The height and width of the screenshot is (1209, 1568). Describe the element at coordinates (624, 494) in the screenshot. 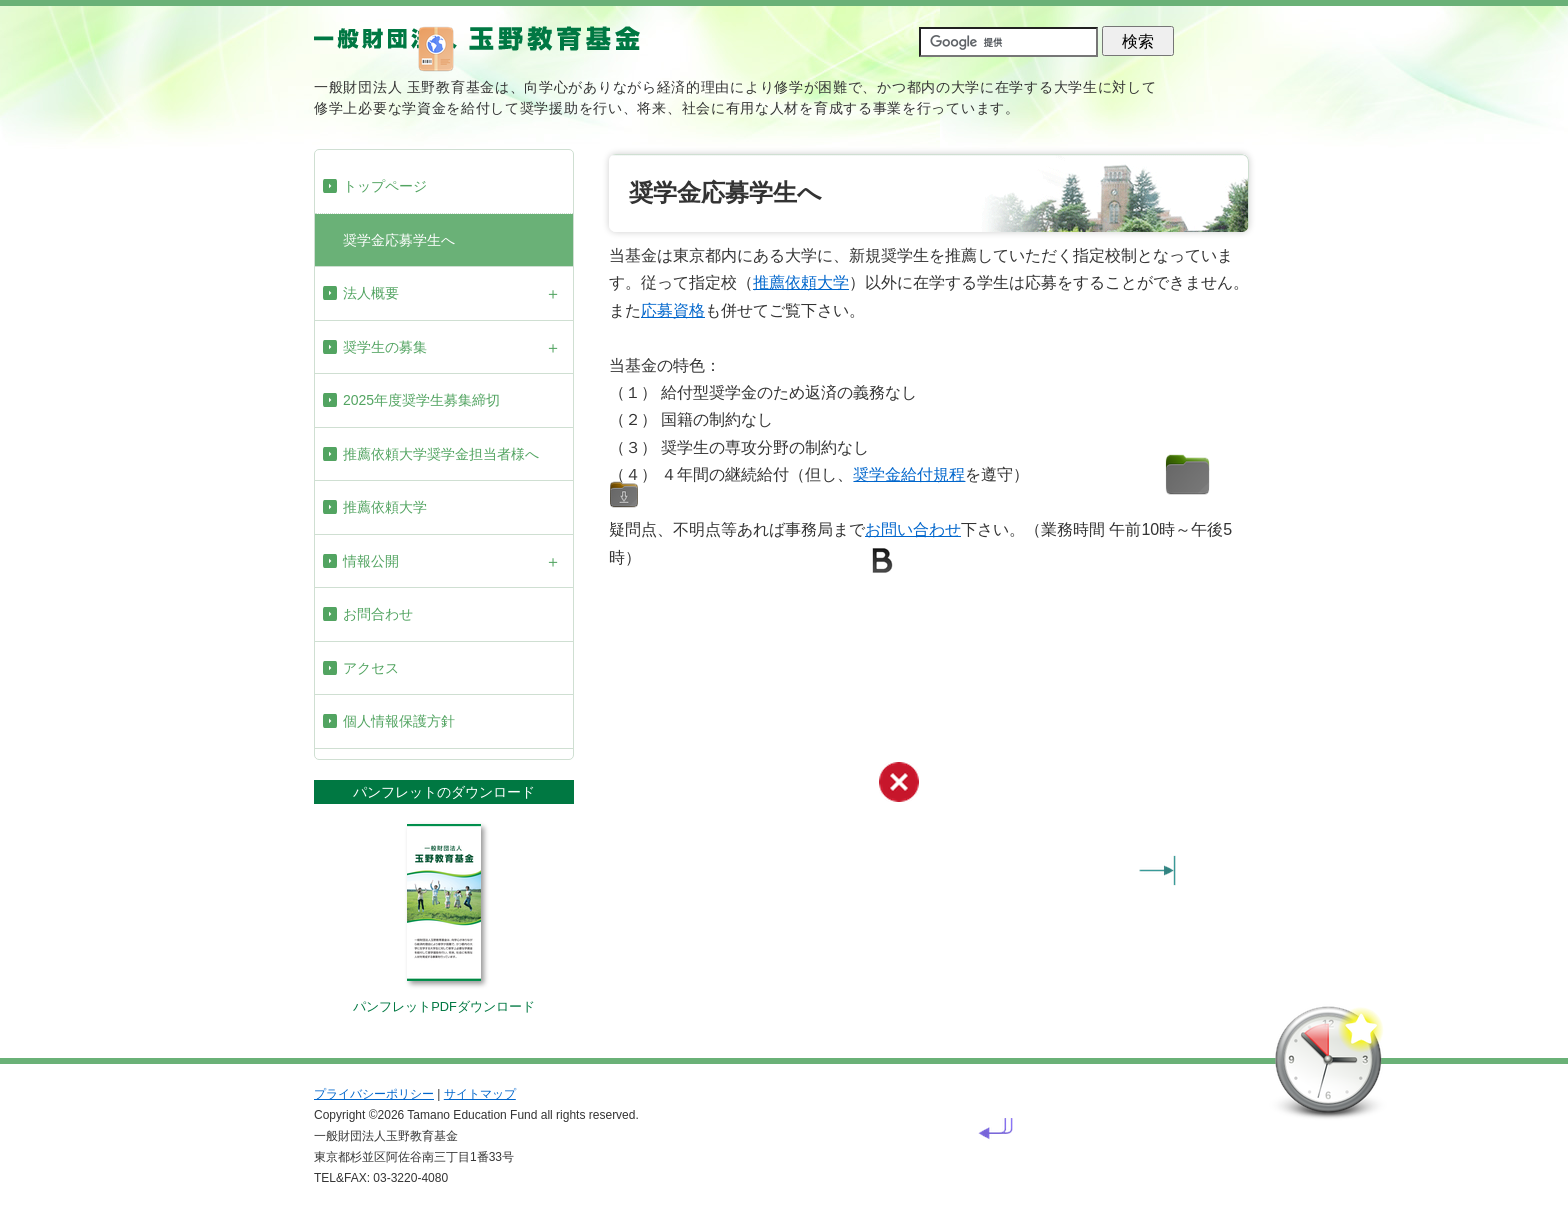

I see `access your downloads folder` at that location.